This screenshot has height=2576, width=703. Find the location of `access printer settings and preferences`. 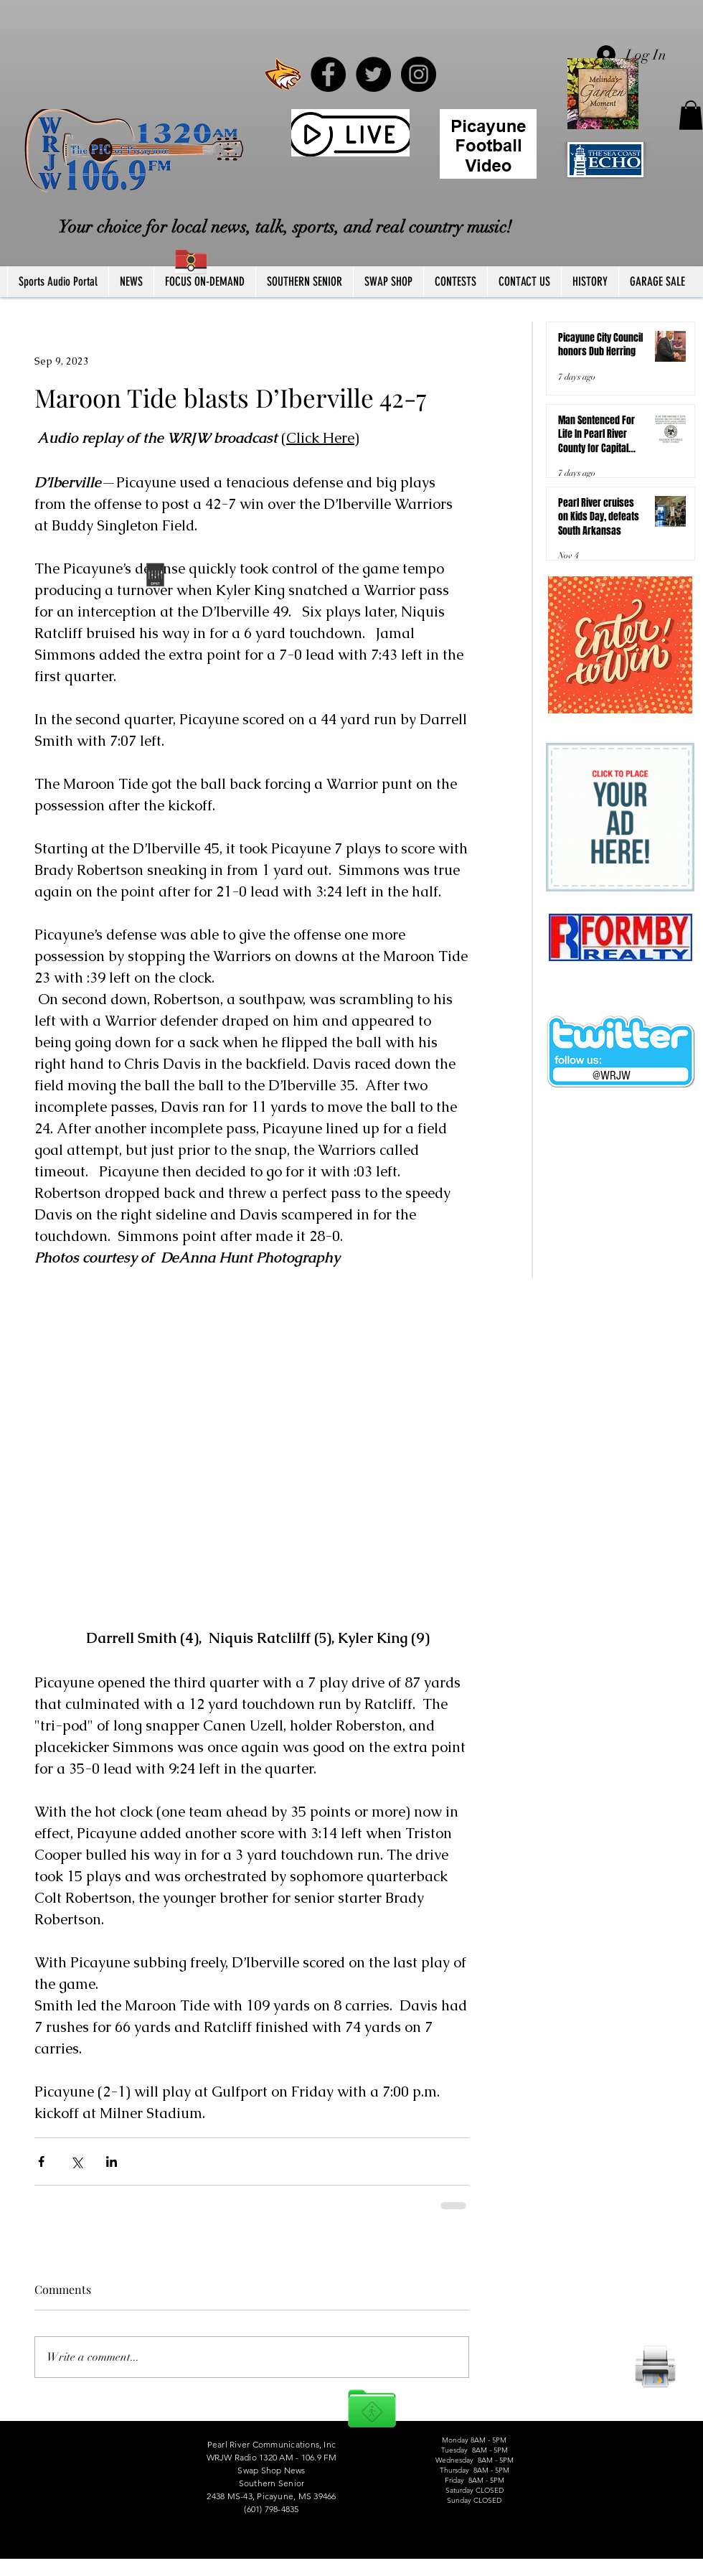

access printer settings and preferences is located at coordinates (655, 2366).